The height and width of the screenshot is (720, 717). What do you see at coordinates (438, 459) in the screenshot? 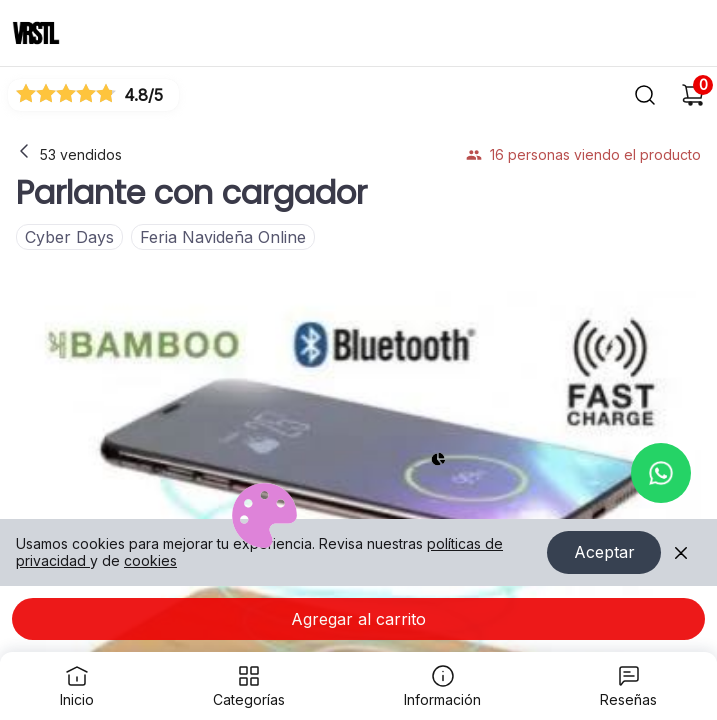
I see `view analytics or statistics breakdown` at bounding box center [438, 459].